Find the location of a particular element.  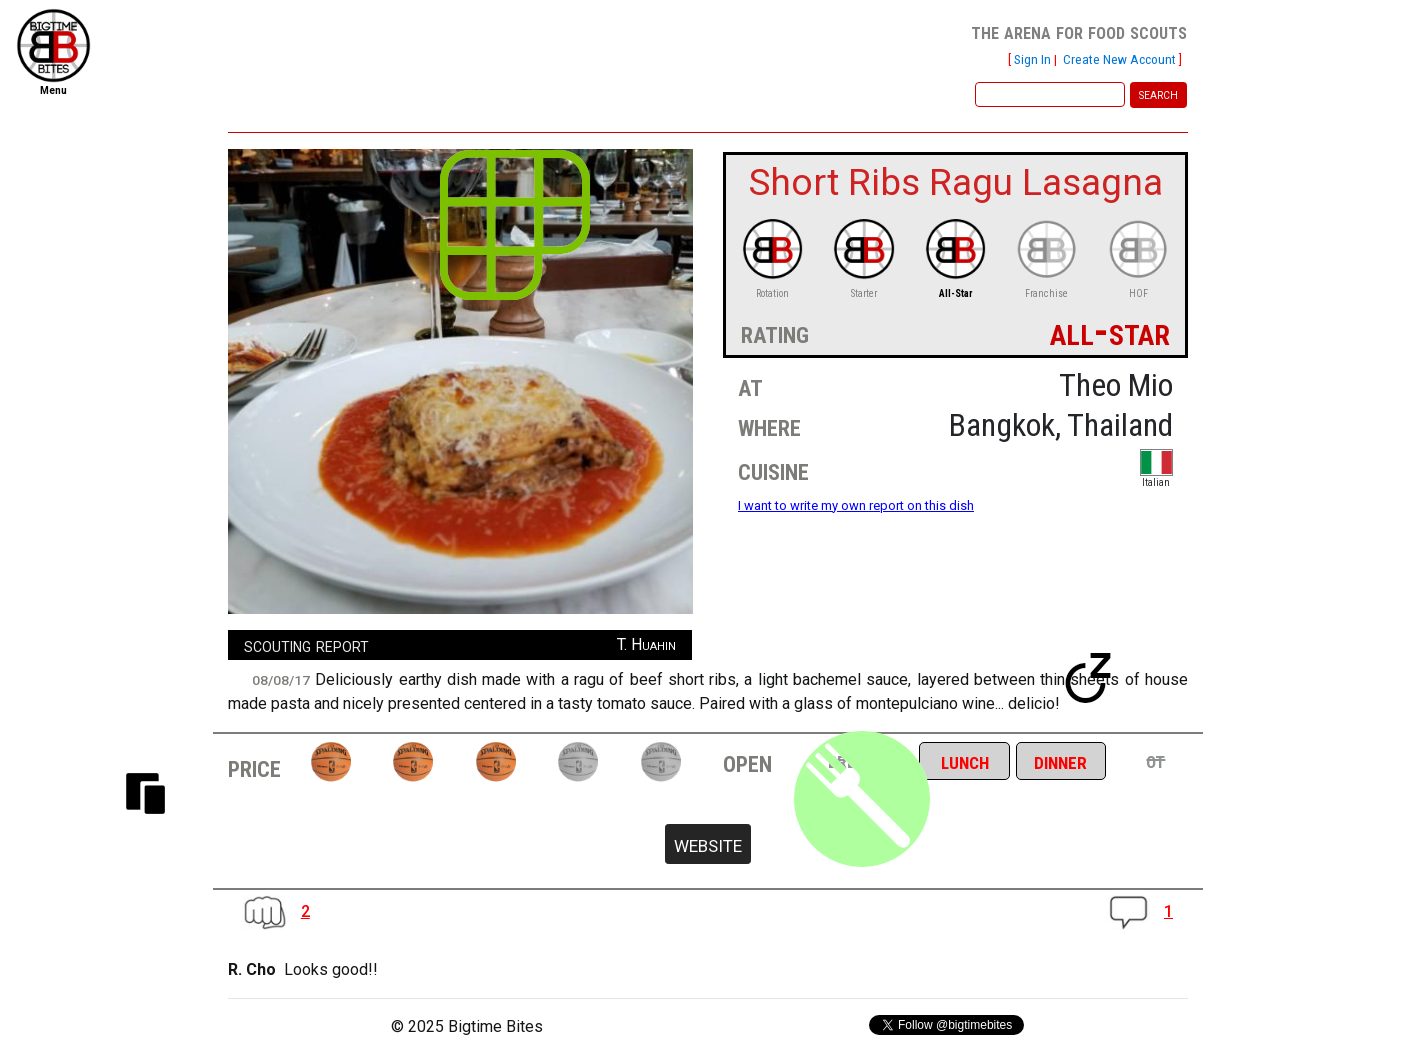

open Polywork profile is located at coordinates (515, 225).